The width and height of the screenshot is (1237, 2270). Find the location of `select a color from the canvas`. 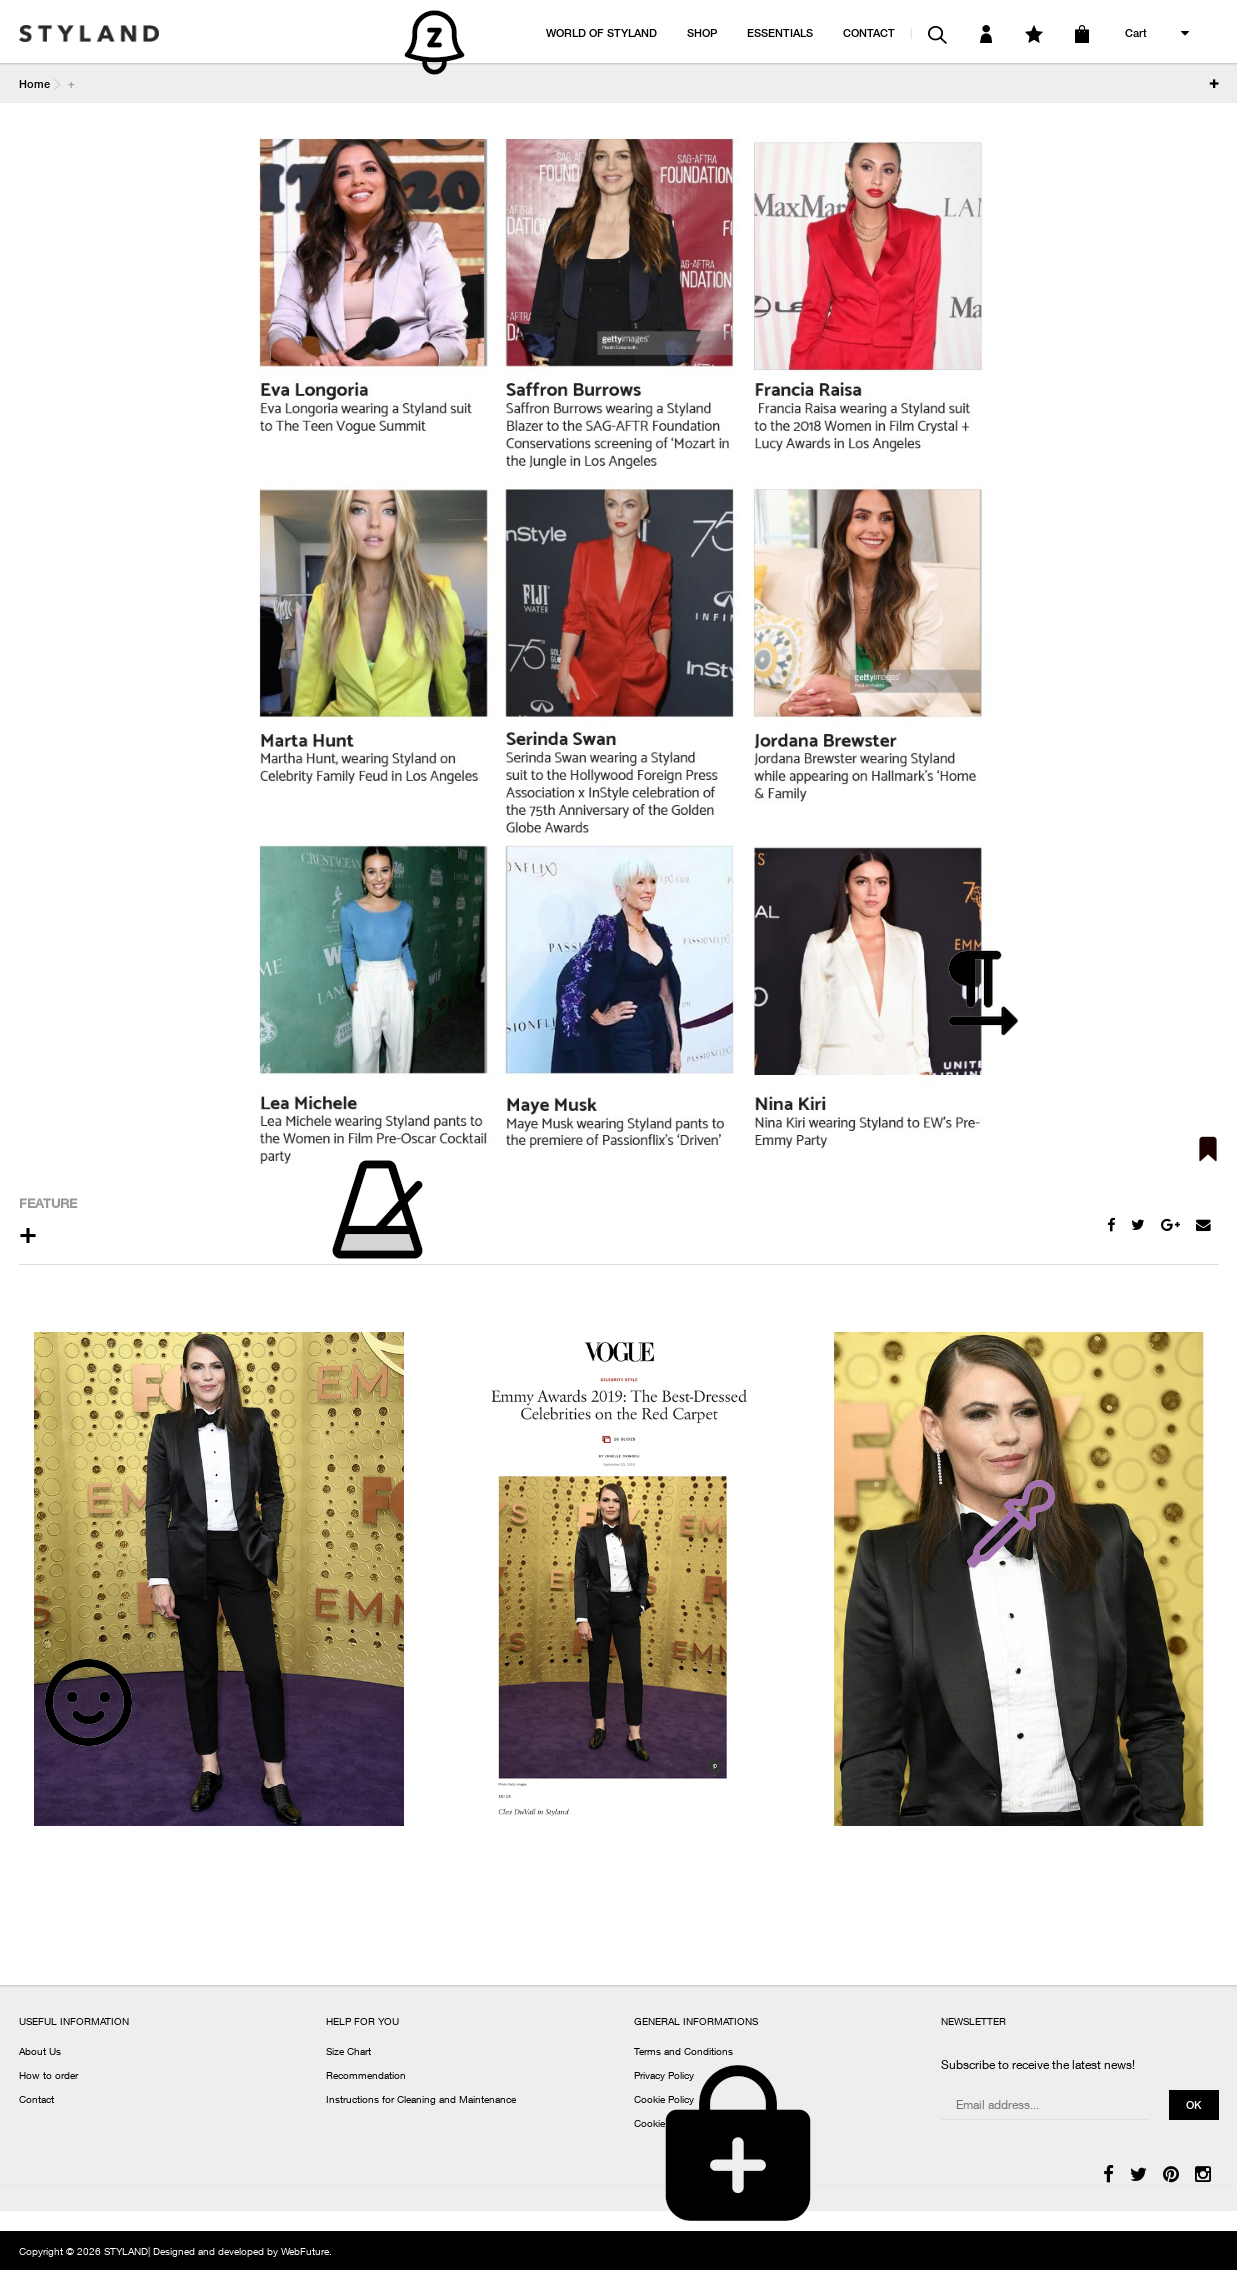

select a color from the canvas is located at coordinates (1011, 1524).